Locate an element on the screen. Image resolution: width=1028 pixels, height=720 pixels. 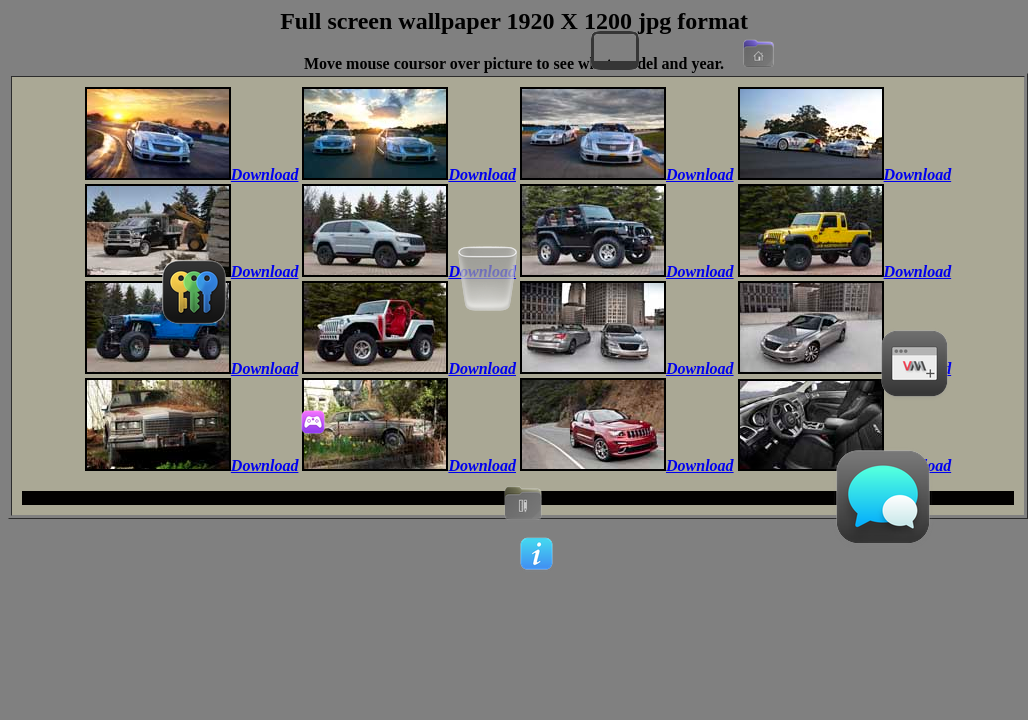
view more information or details is located at coordinates (536, 554).